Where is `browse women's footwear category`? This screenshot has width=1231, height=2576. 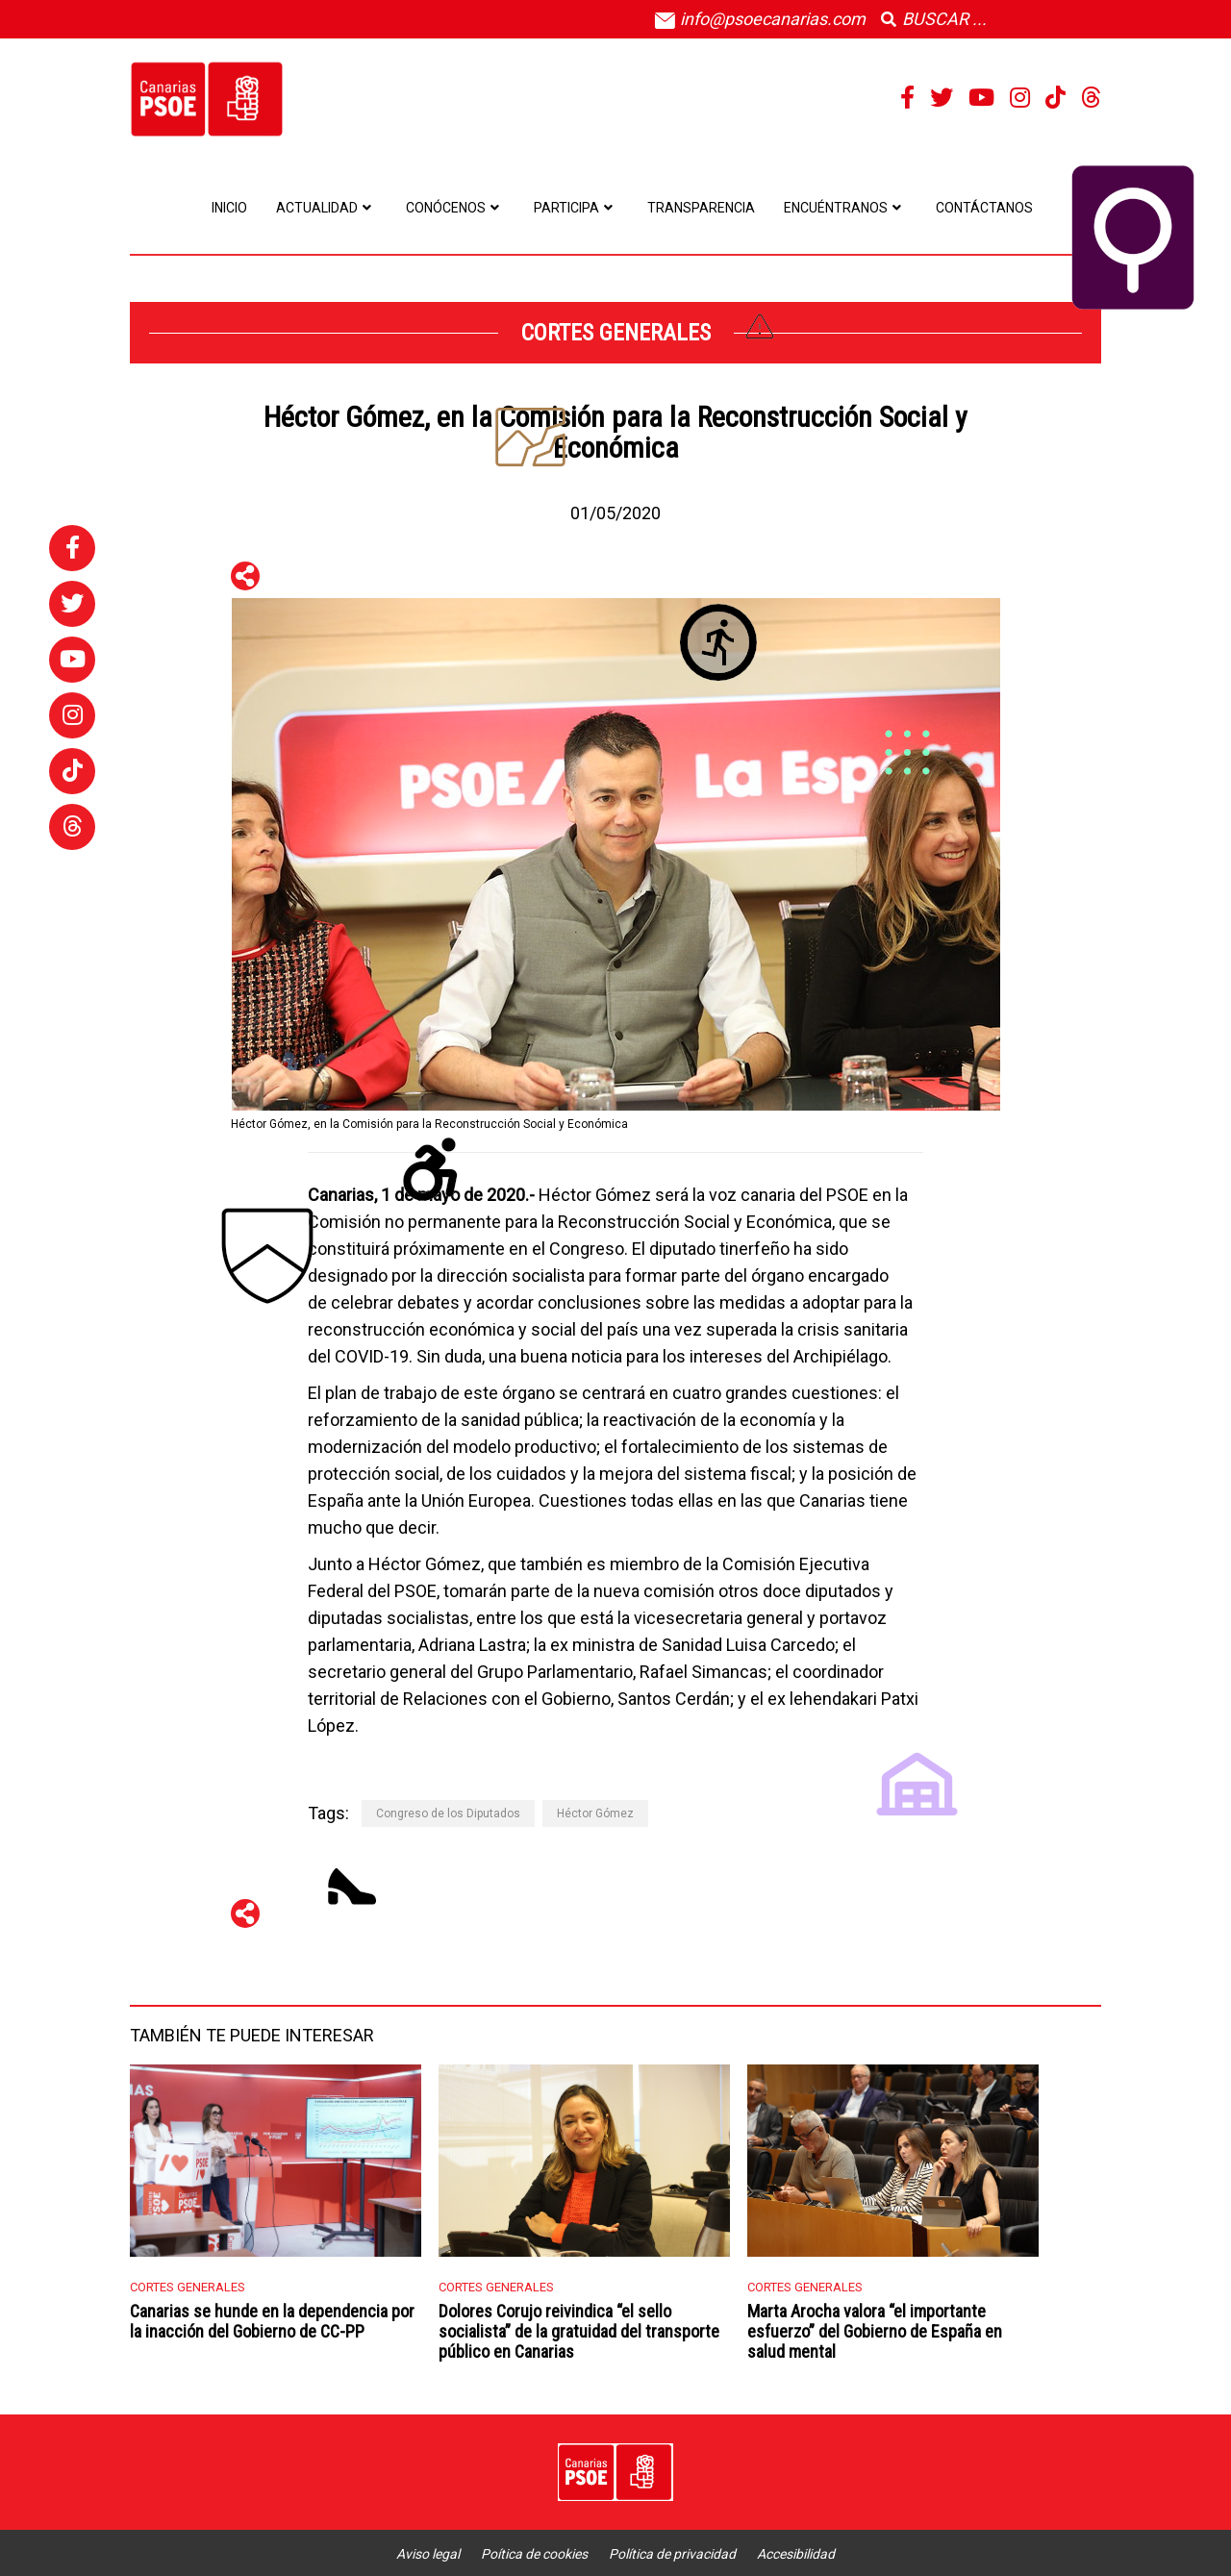
browse women's footwear category is located at coordinates (349, 1888).